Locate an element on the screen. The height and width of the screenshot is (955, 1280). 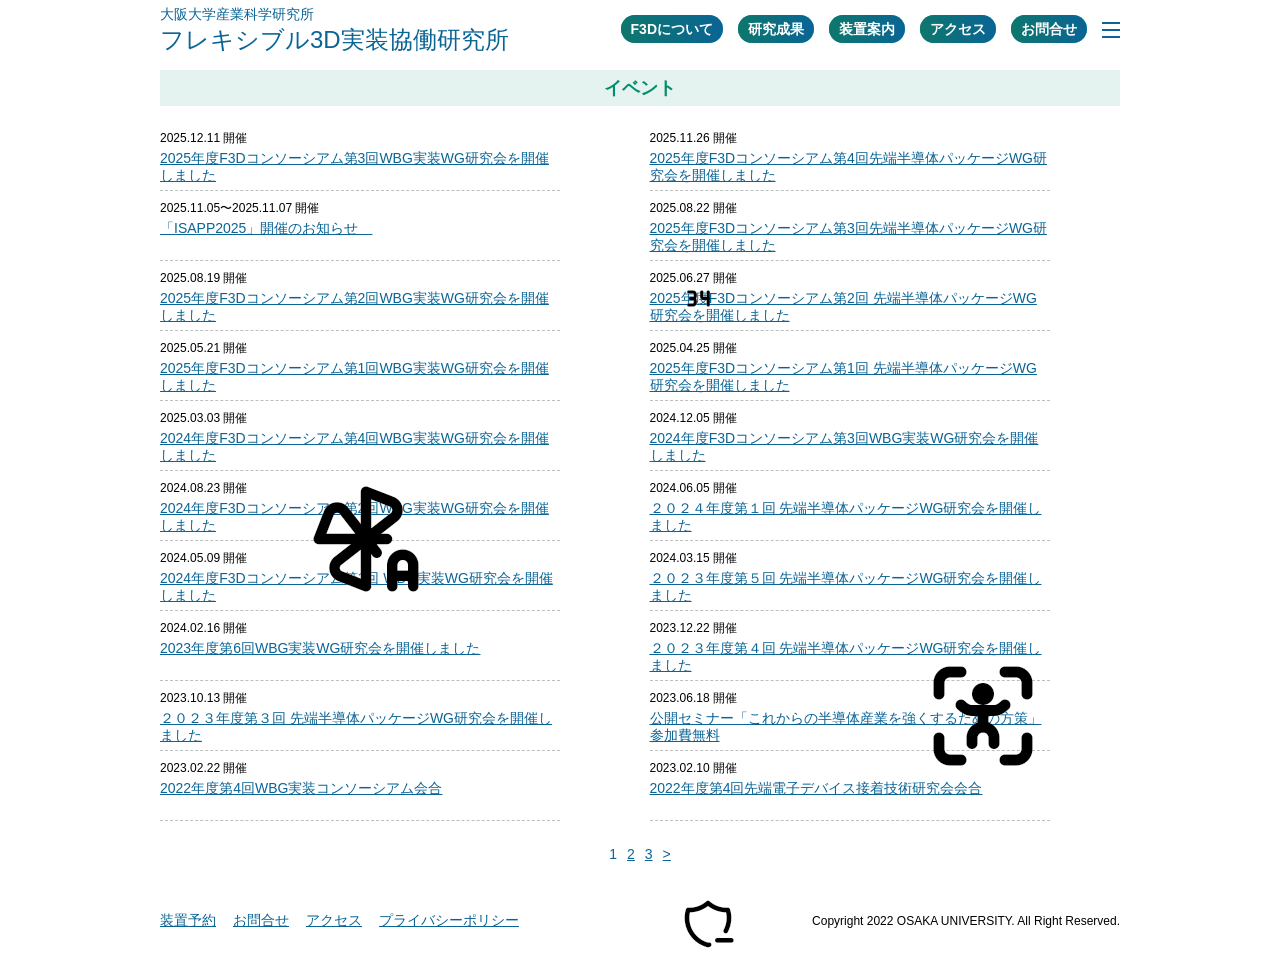
indicates item number 34 in a list or sequence is located at coordinates (698, 298).